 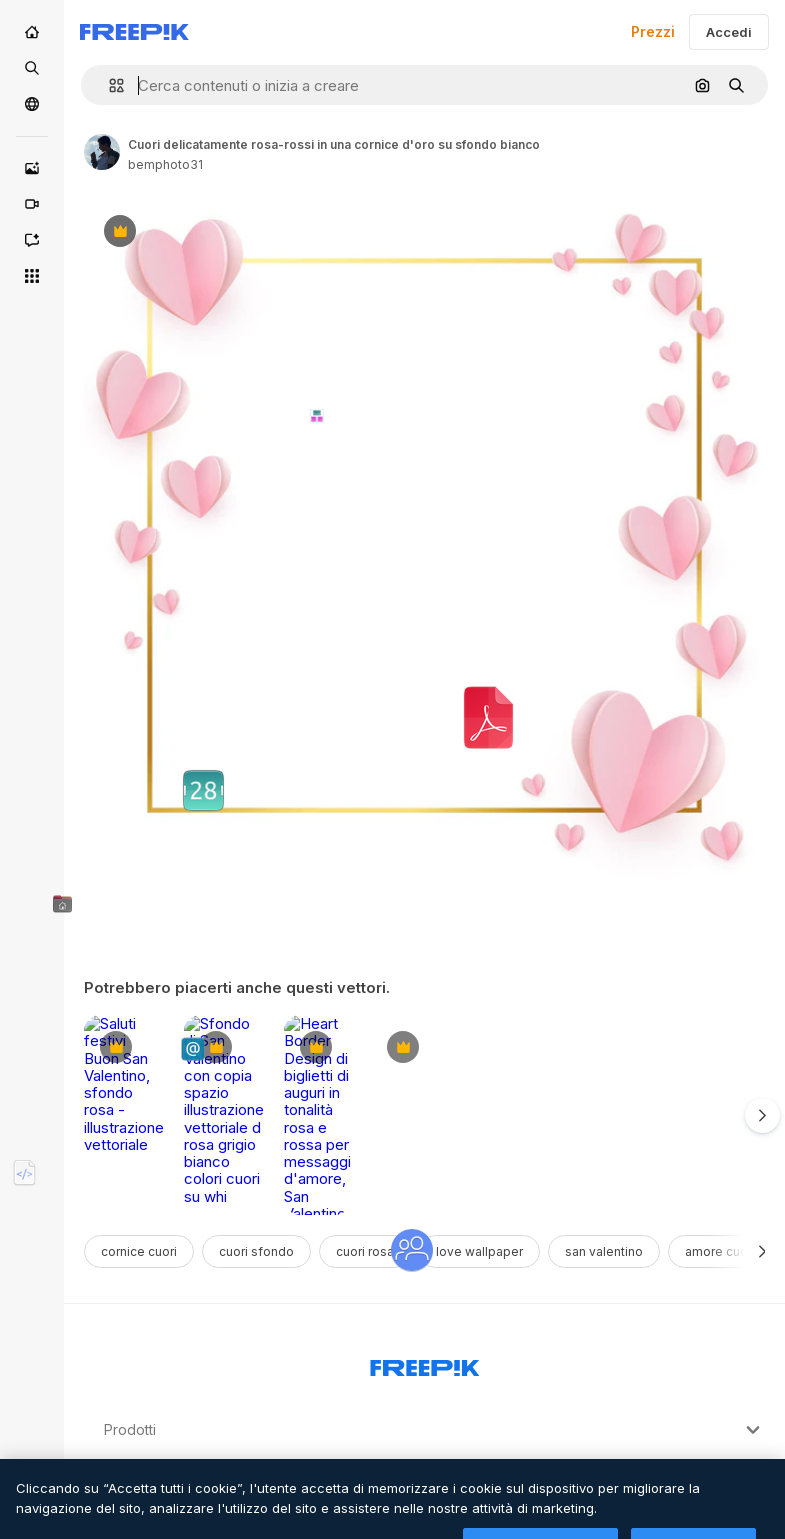 I want to click on select all items in the current view, so click(x=317, y=416).